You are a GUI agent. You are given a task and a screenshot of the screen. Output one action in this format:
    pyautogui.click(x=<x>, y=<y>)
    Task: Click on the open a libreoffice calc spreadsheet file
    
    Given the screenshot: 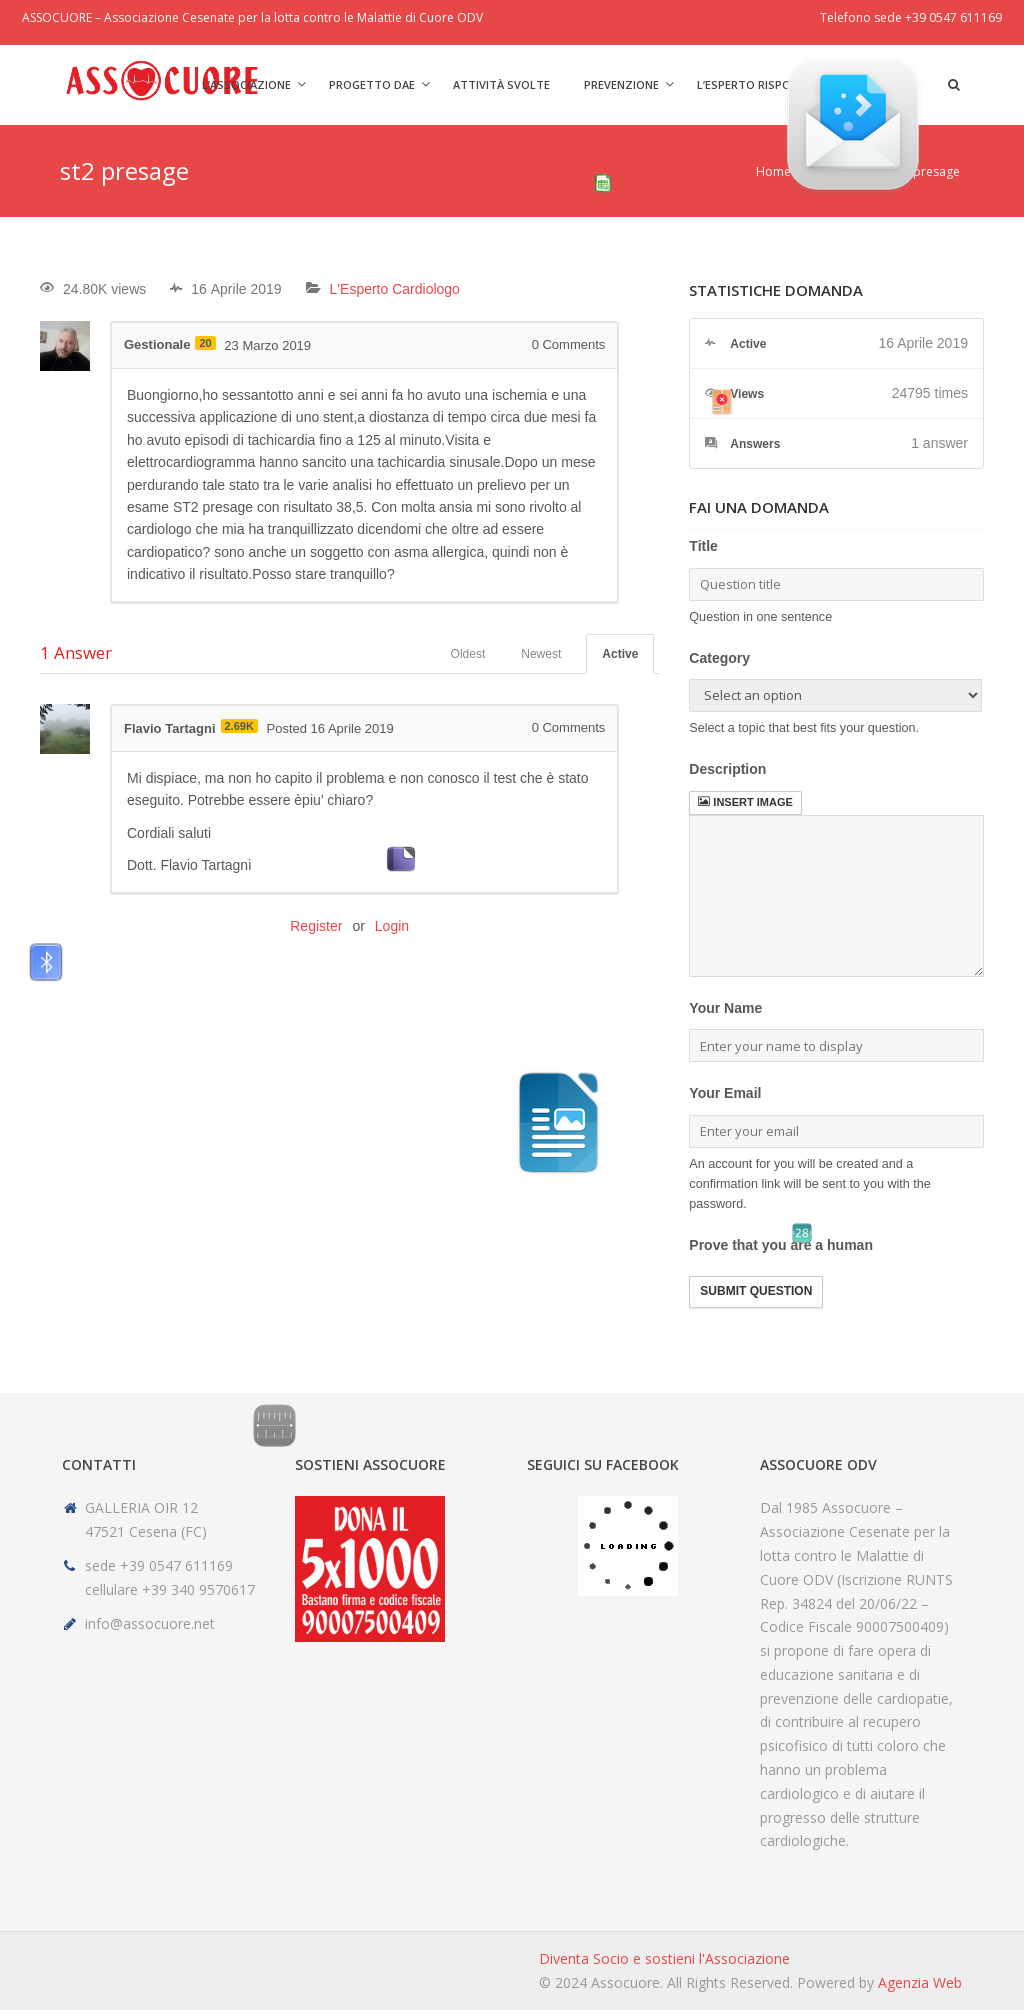 What is the action you would take?
    pyautogui.click(x=603, y=183)
    